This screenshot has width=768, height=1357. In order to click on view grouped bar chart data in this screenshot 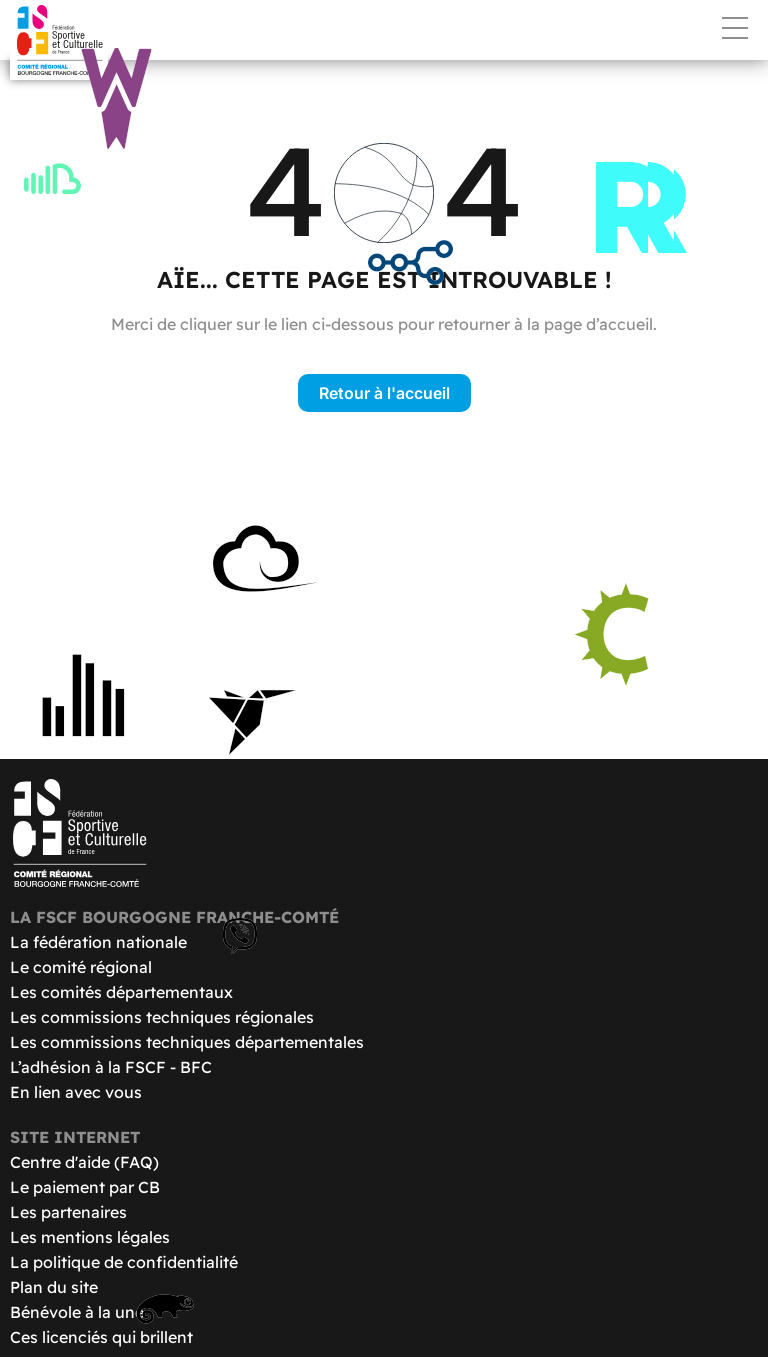, I will do `click(85, 697)`.